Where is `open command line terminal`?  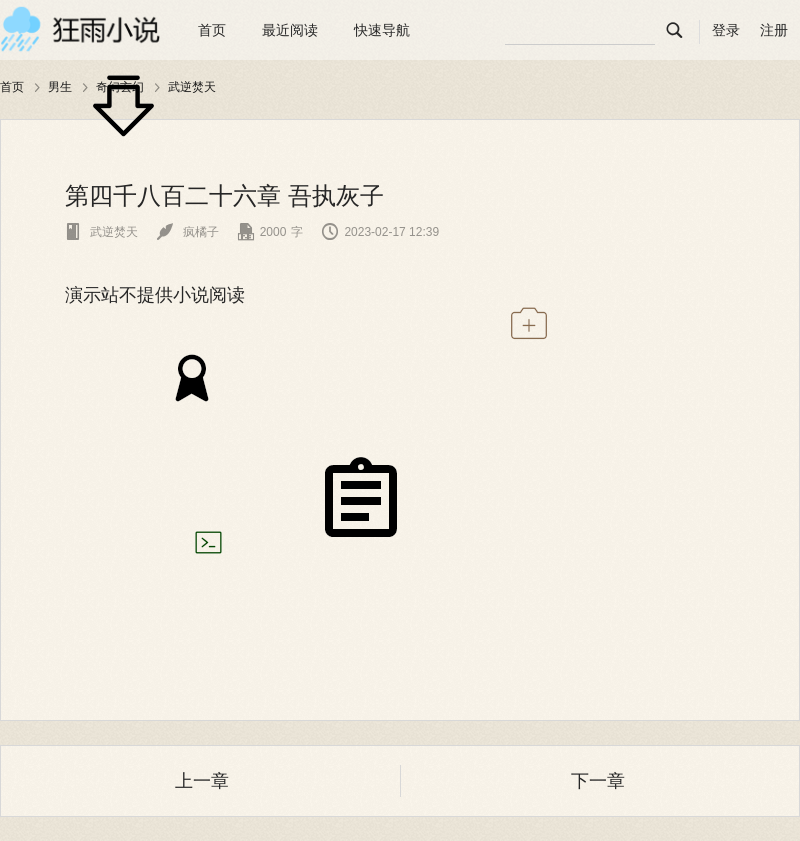 open command line terminal is located at coordinates (208, 542).